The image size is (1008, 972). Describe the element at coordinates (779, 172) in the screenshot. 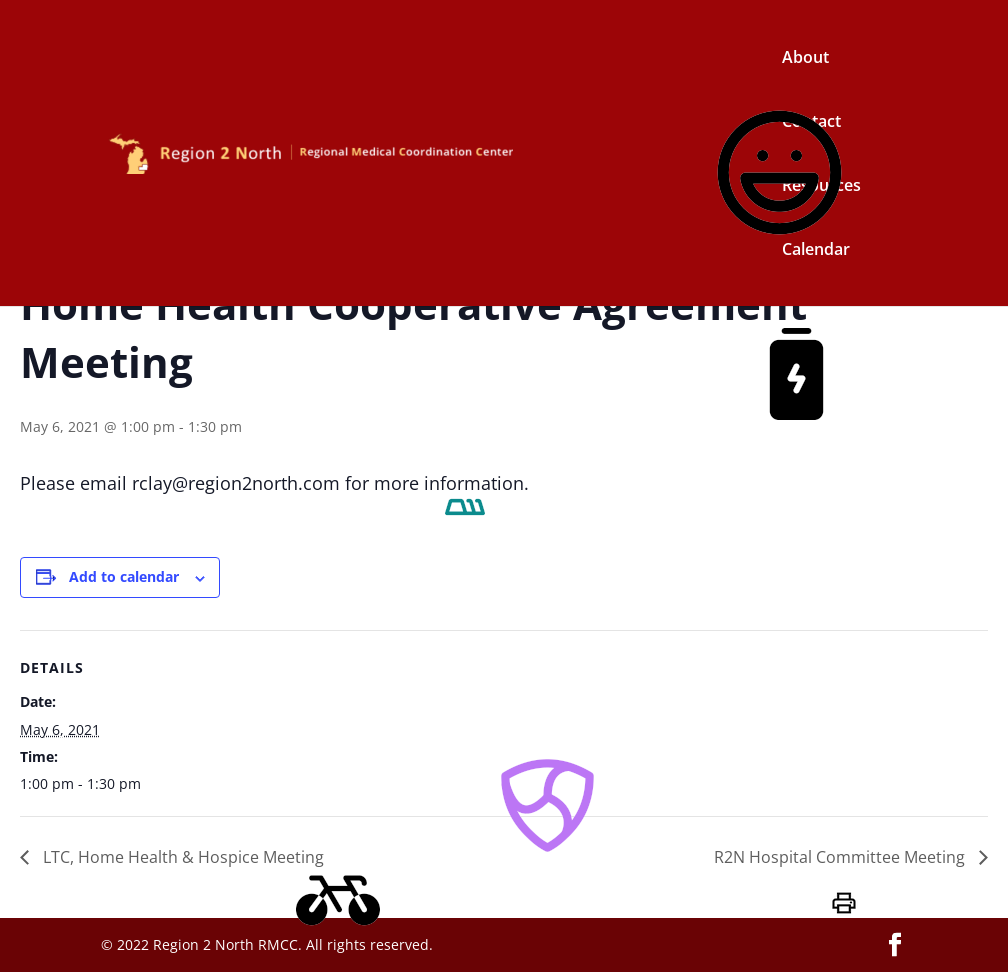

I see `react with laughter to a message` at that location.